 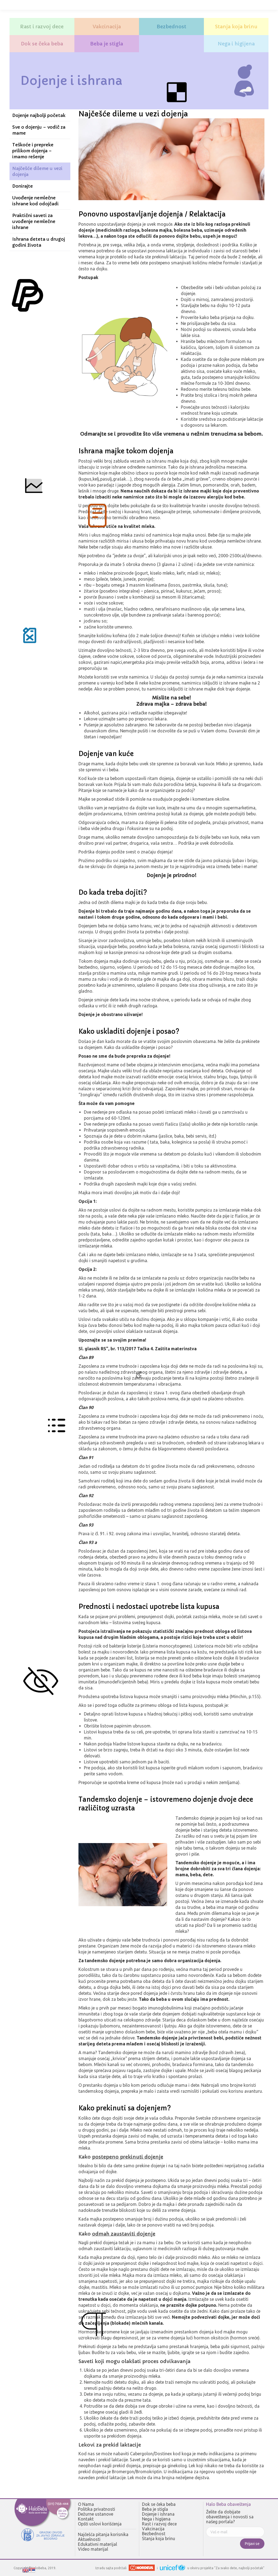 What do you see at coordinates (94, 2324) in the screenshot?
I see `toggle paragraph formatting options` at bounding box center [94, 2324].